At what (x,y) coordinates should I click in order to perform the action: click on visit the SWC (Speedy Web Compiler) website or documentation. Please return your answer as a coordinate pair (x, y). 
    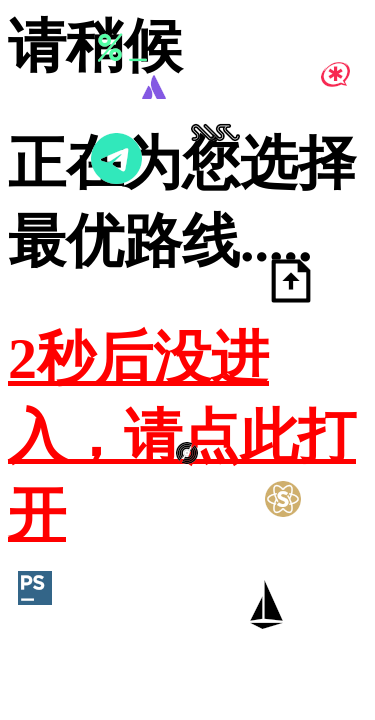
    Looking at the image, I should click on (215, 132).